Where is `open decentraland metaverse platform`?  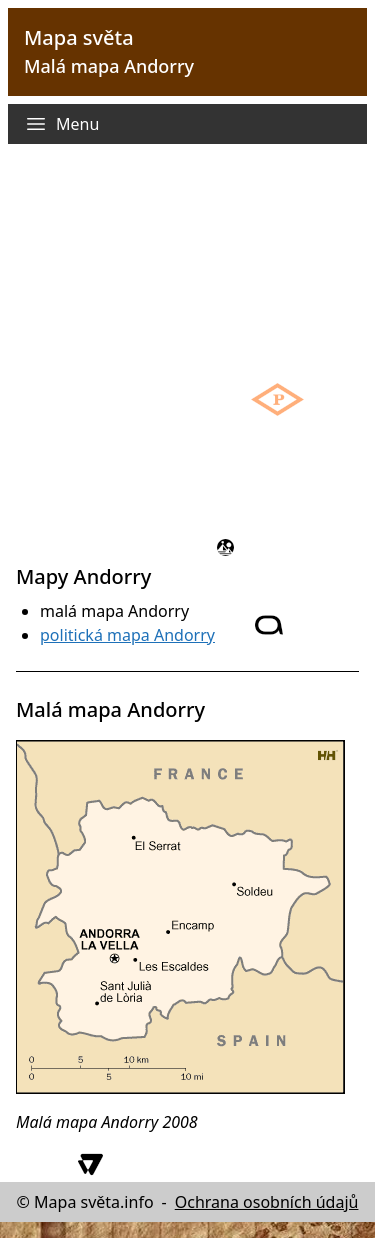
open decentraland metaverse platform is located at coordinates (225, 547).